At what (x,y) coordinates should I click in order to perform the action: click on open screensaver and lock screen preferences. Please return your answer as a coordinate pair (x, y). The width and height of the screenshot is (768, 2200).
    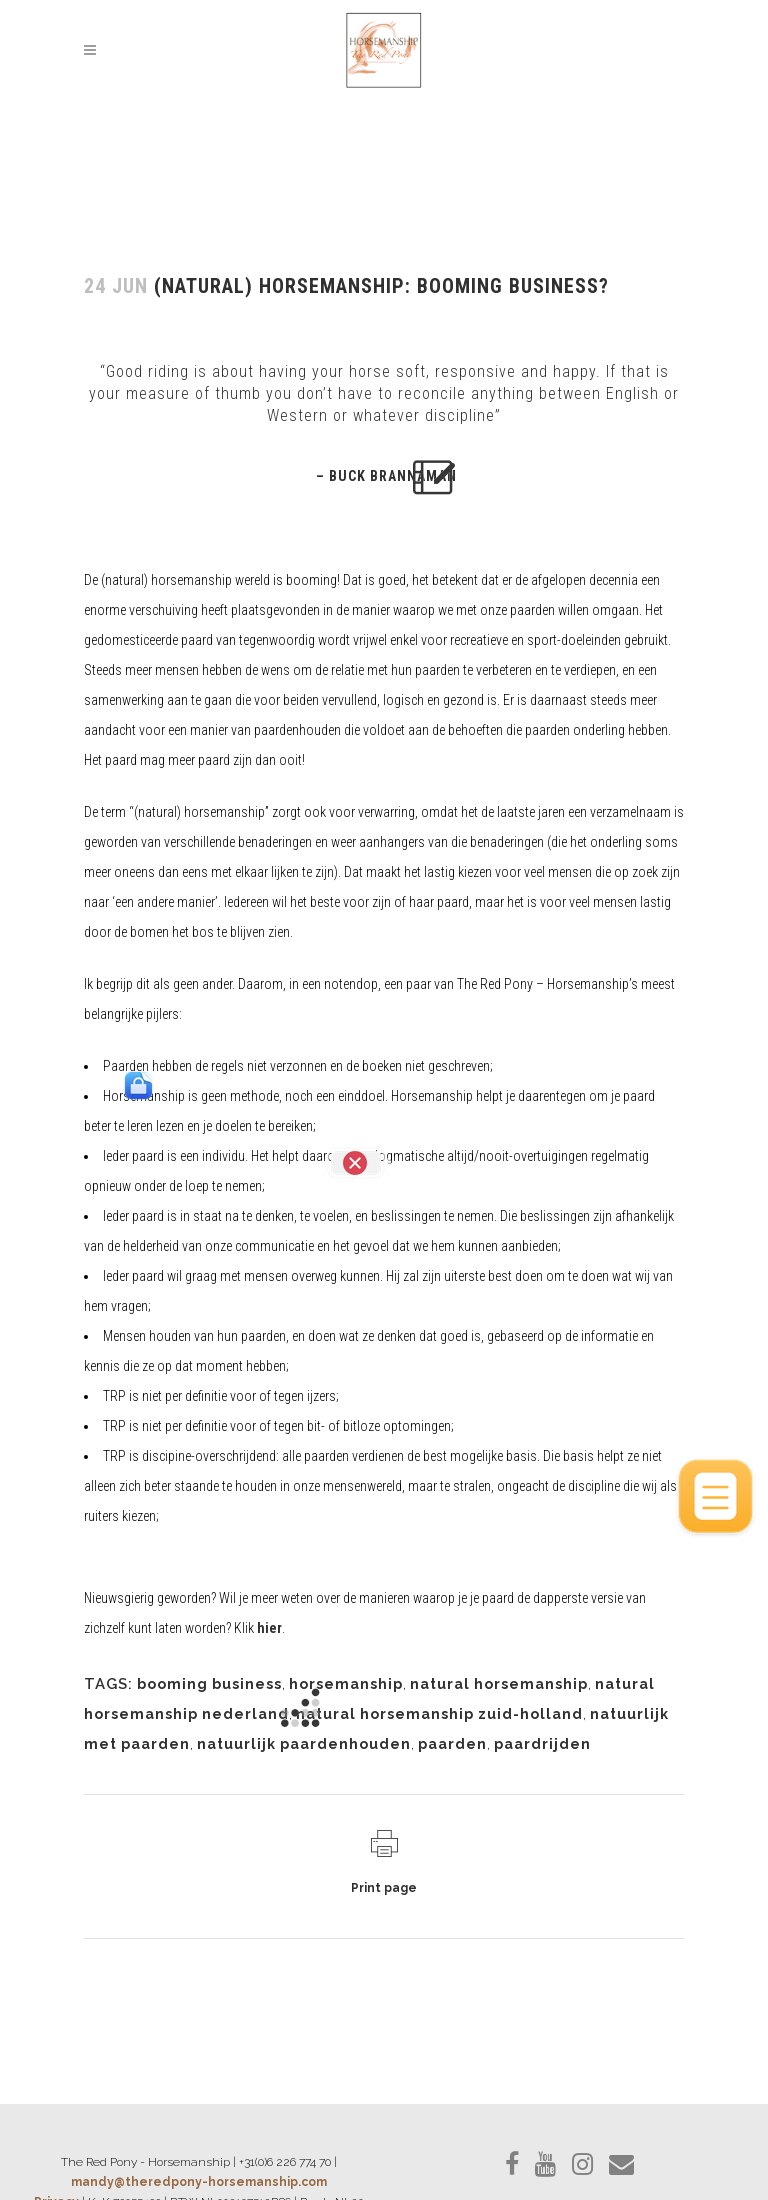
    Looking at the image, I should click on (138, 1085).